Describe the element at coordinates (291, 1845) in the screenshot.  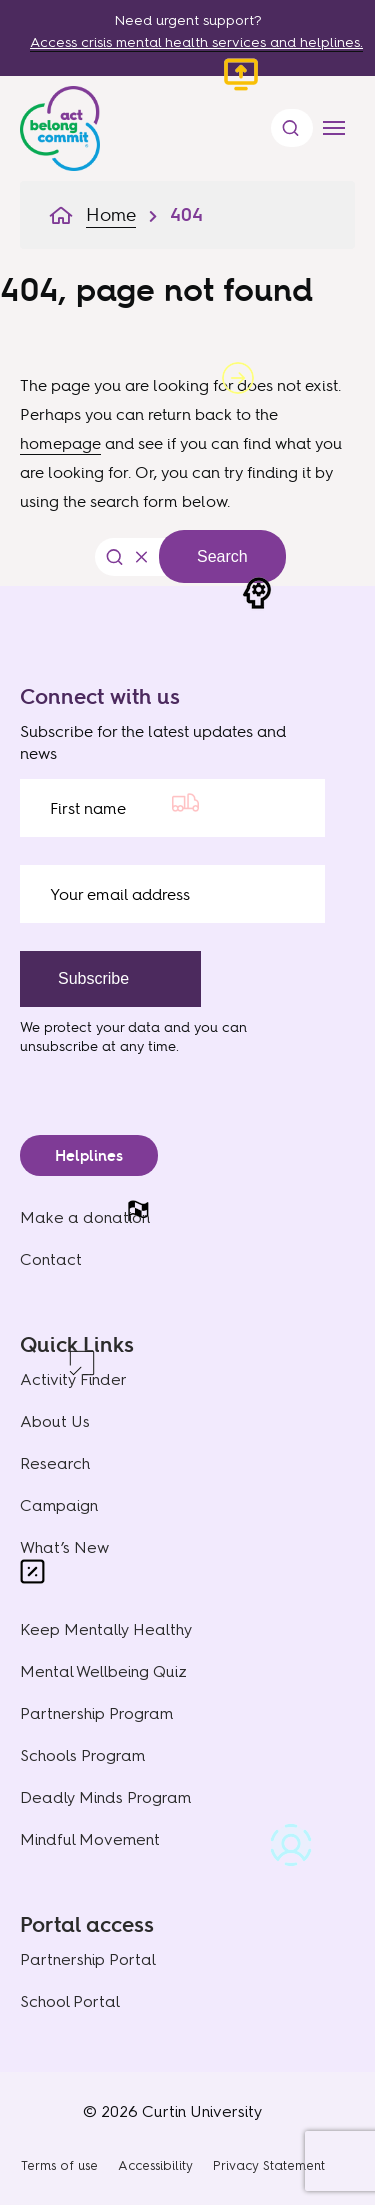
I see `incomplete or pending user profile` at that location.